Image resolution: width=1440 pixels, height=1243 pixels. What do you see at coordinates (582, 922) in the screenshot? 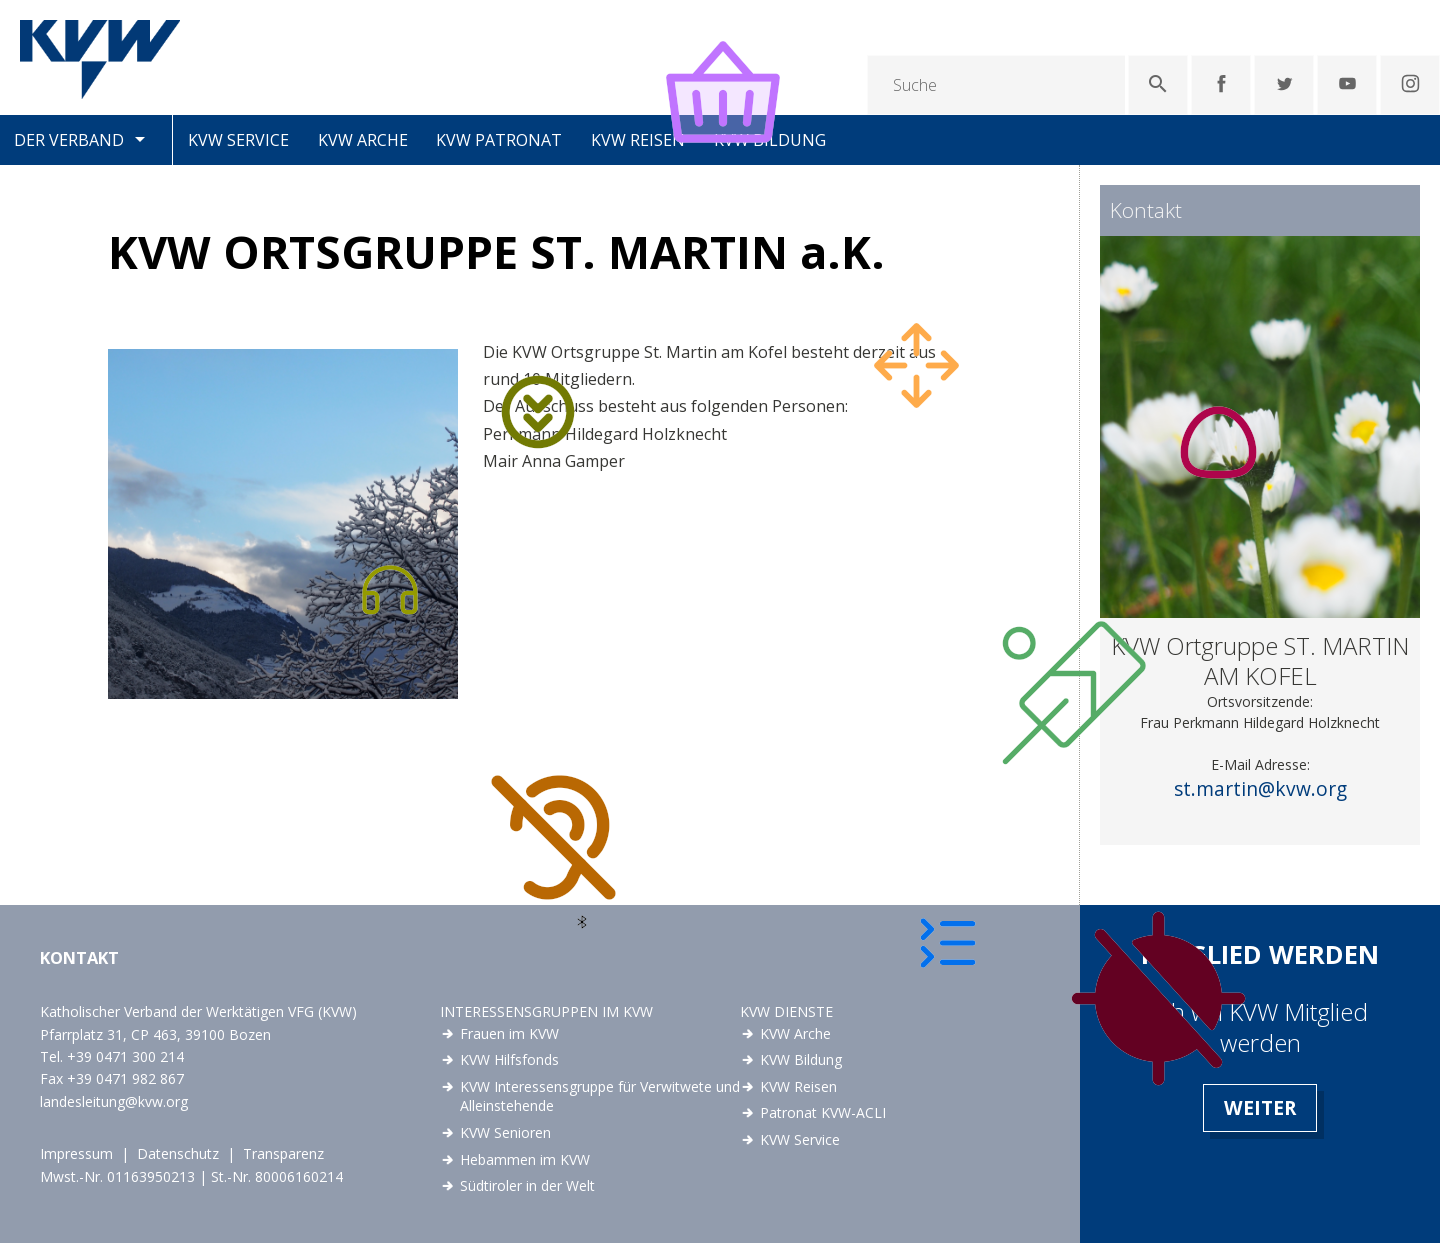
I see `toggle bluetooth connectivity on or off` at bounding box center [582, 922].